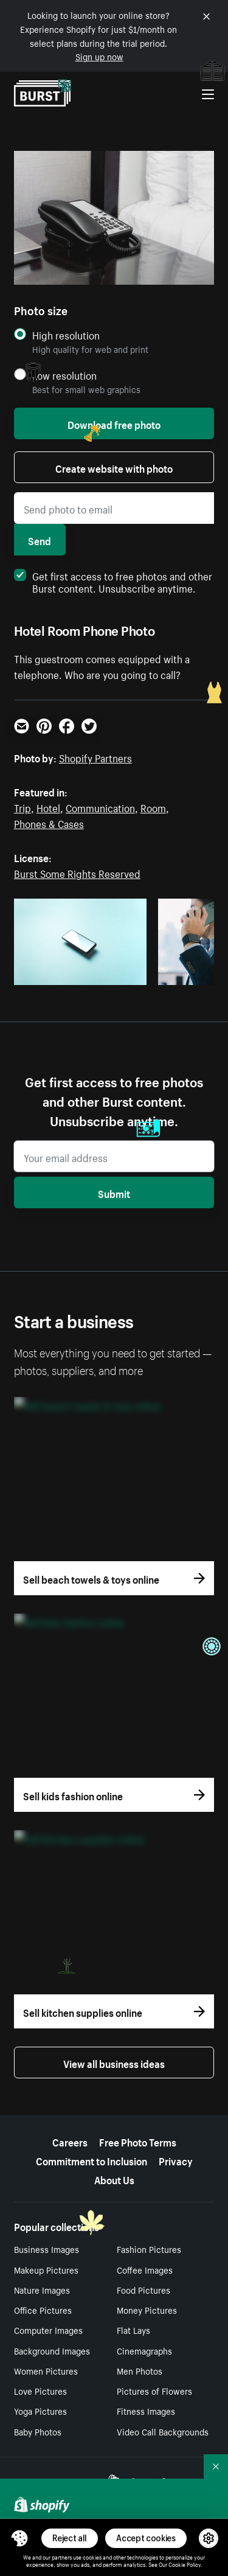 The height and width of the screenshot is (2576, 228). Describe the element at coordinates (67, 1965) in the screenshot. I see `summon or raise undead units` at that location.